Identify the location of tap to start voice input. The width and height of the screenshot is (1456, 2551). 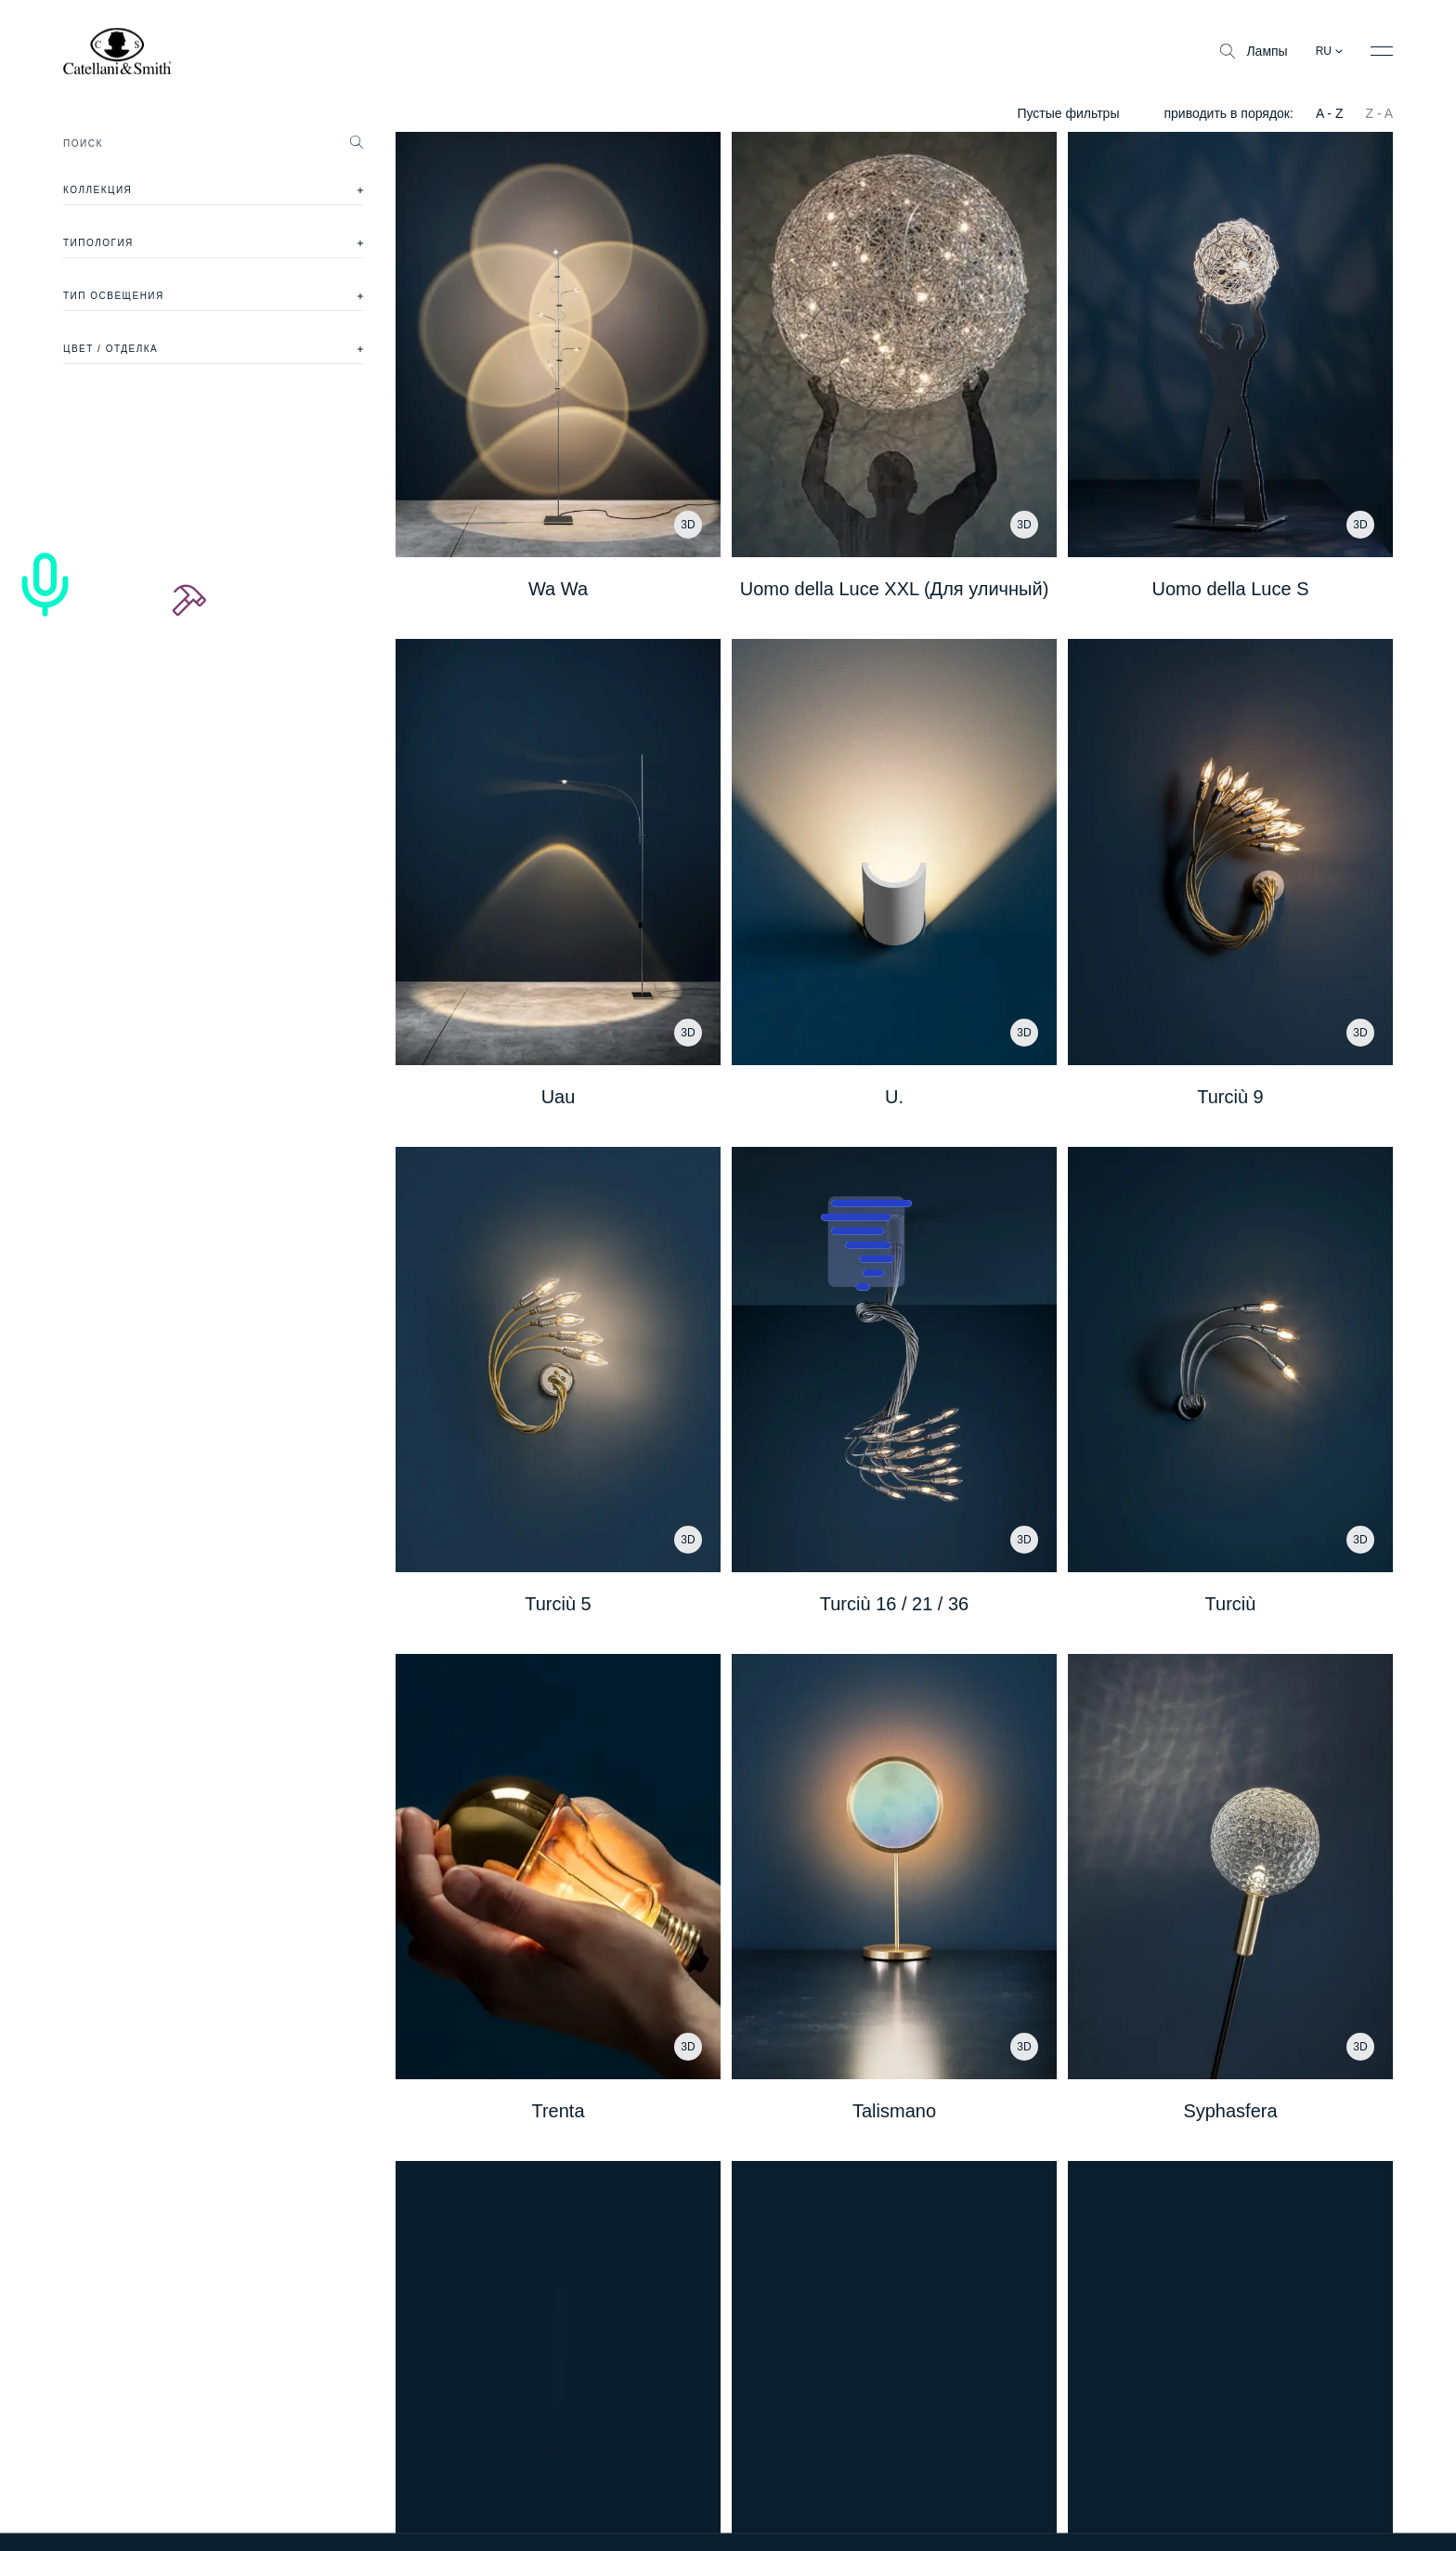
(45, 584).